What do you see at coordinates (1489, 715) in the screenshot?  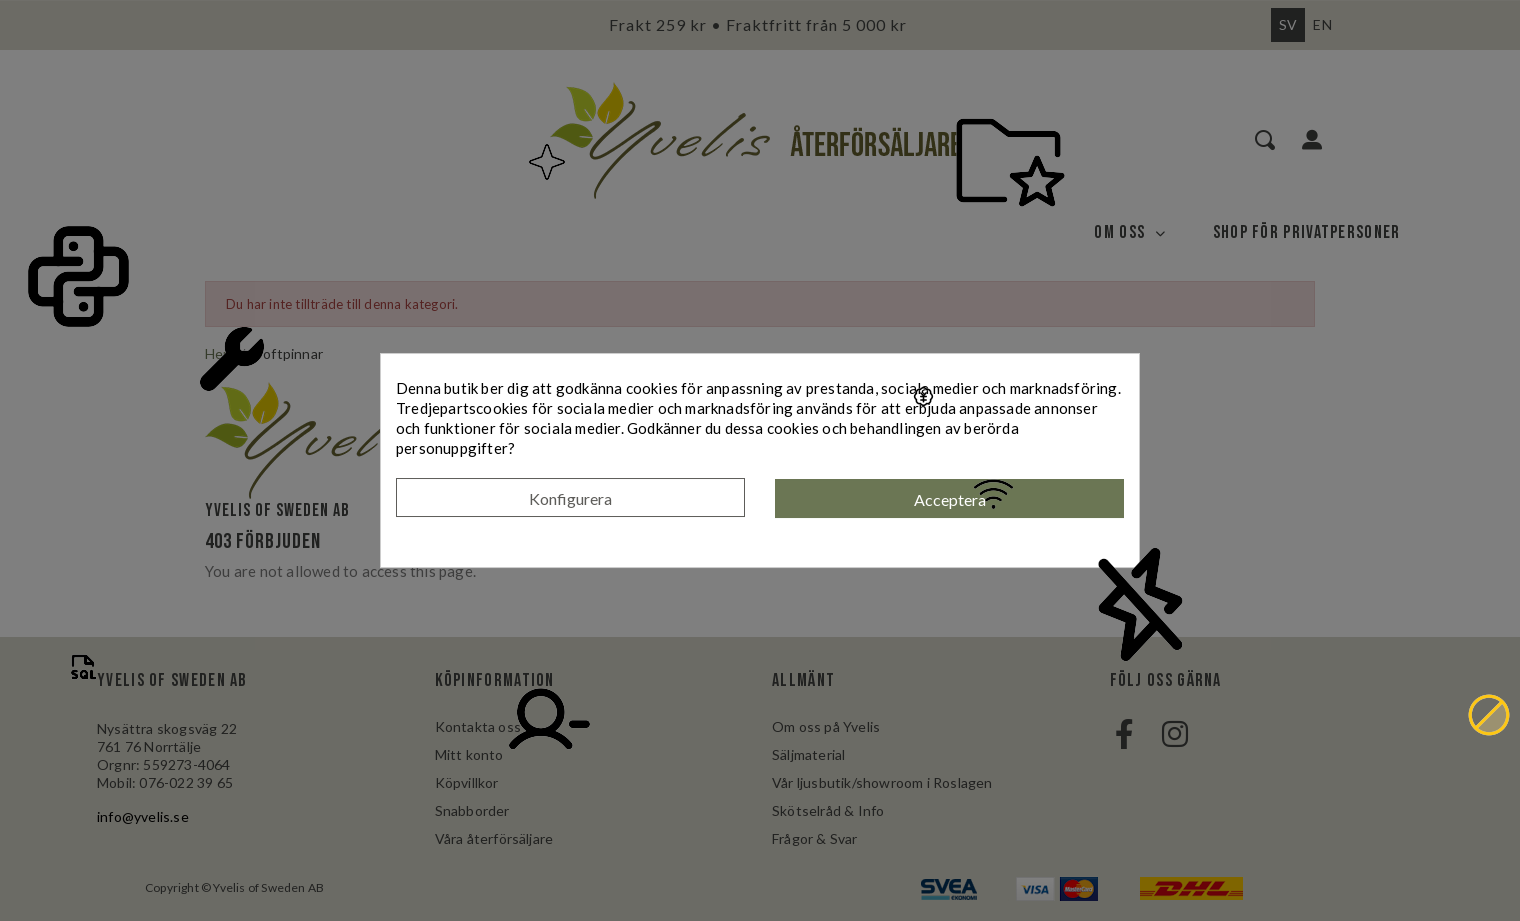 I see `adjust contrast or brightness settings` at bounding box center [1489, 715].